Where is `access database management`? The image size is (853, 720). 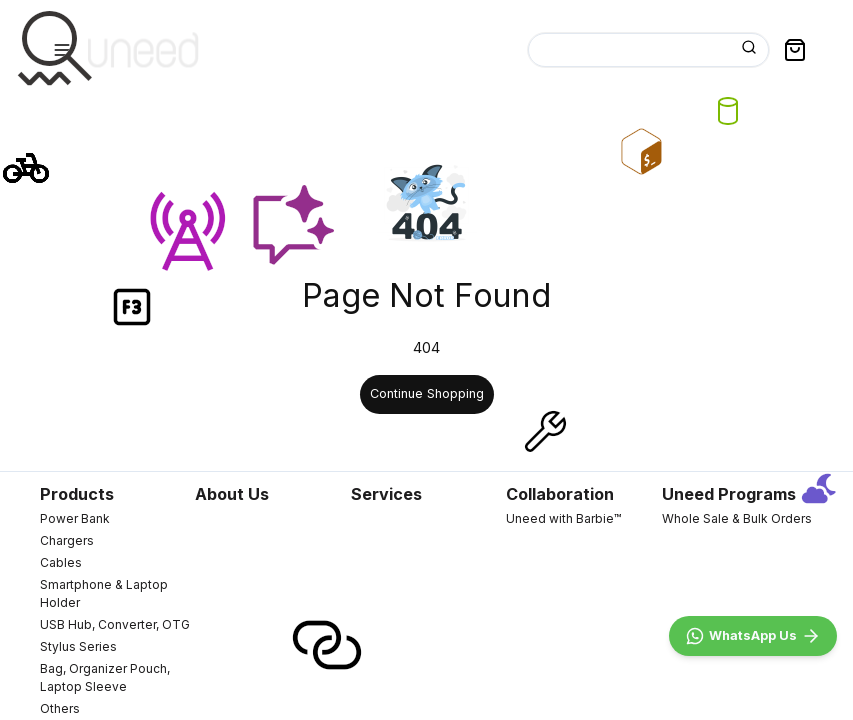
access database management is located at coordinates (728, 111).